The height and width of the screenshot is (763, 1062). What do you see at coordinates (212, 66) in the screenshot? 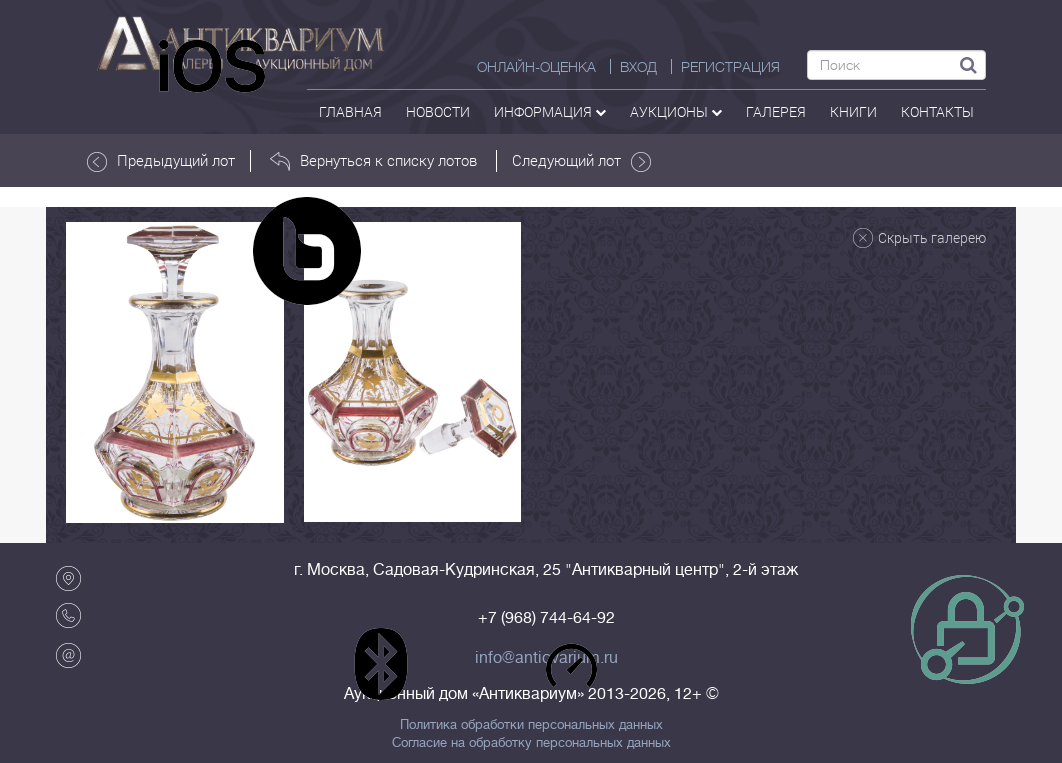
I see `indicates iOS platform compatibility` at bounding box center [212, 66].